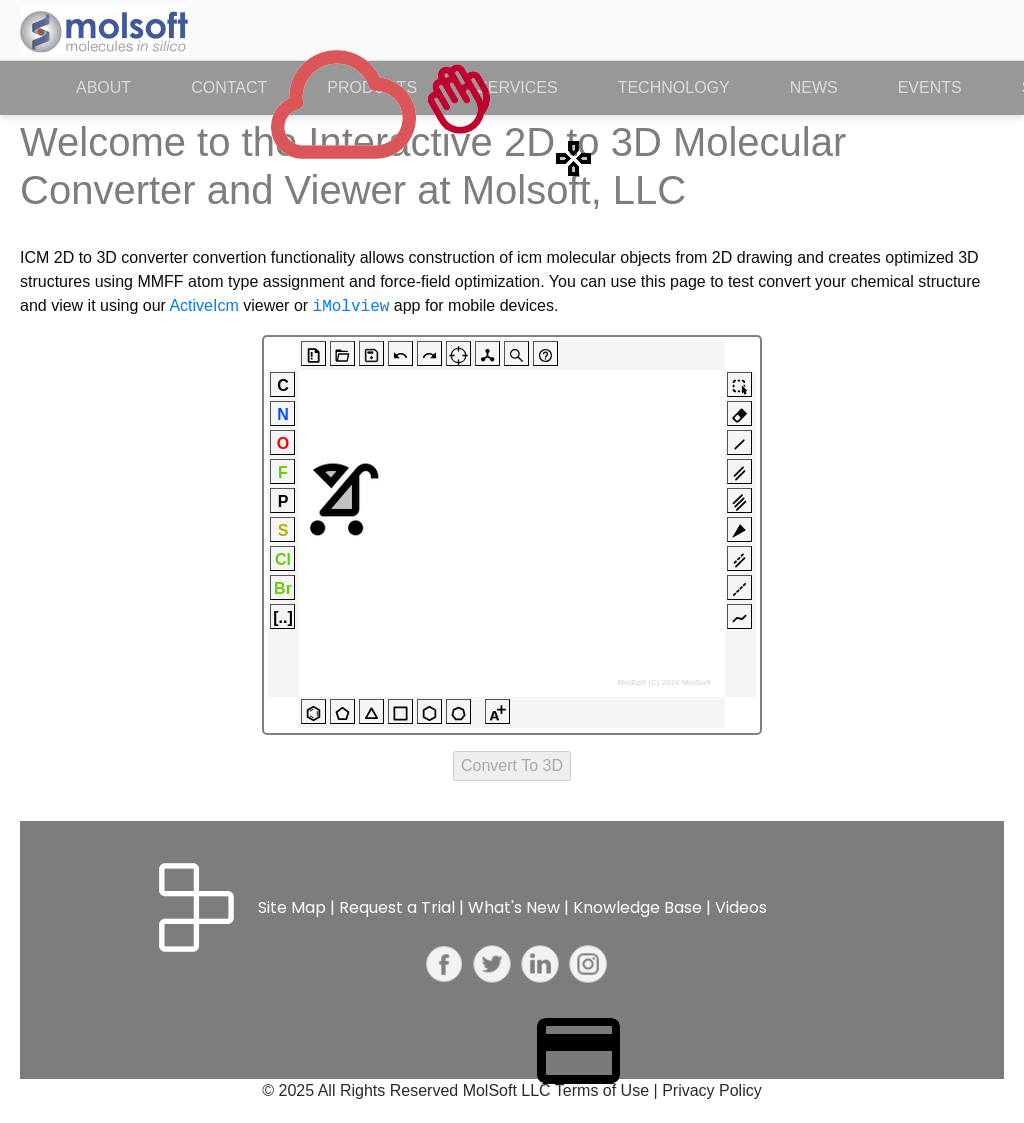  I want to click on find stroller-friendly or family amenities, so click(340, 497).